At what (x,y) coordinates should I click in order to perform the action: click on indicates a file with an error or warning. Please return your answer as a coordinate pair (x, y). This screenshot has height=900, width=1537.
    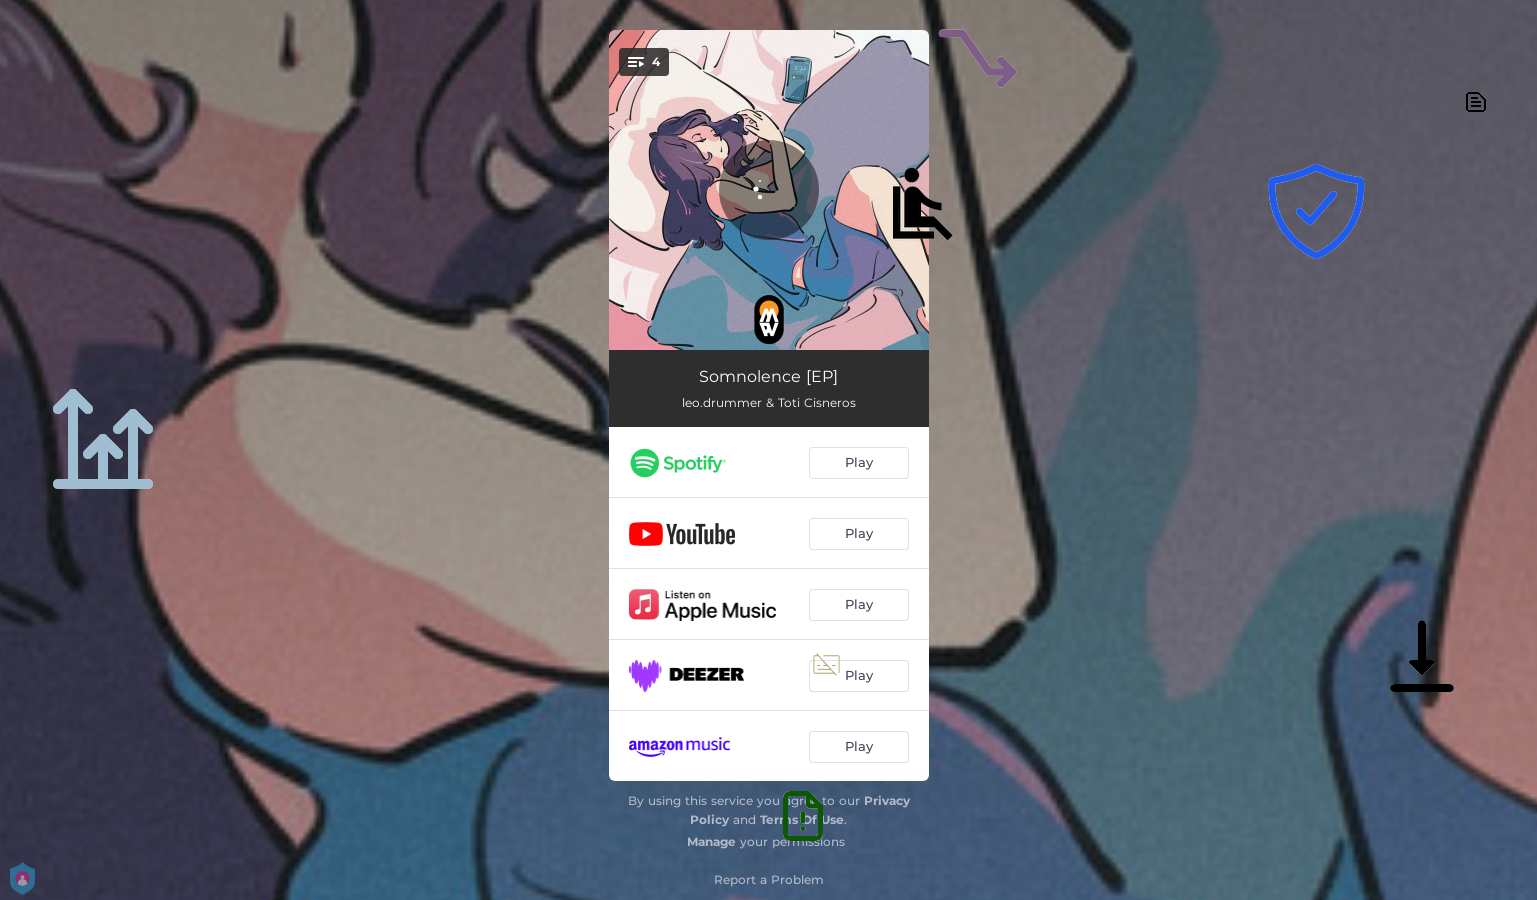
    Looking at the image, I should click on (803, 816).